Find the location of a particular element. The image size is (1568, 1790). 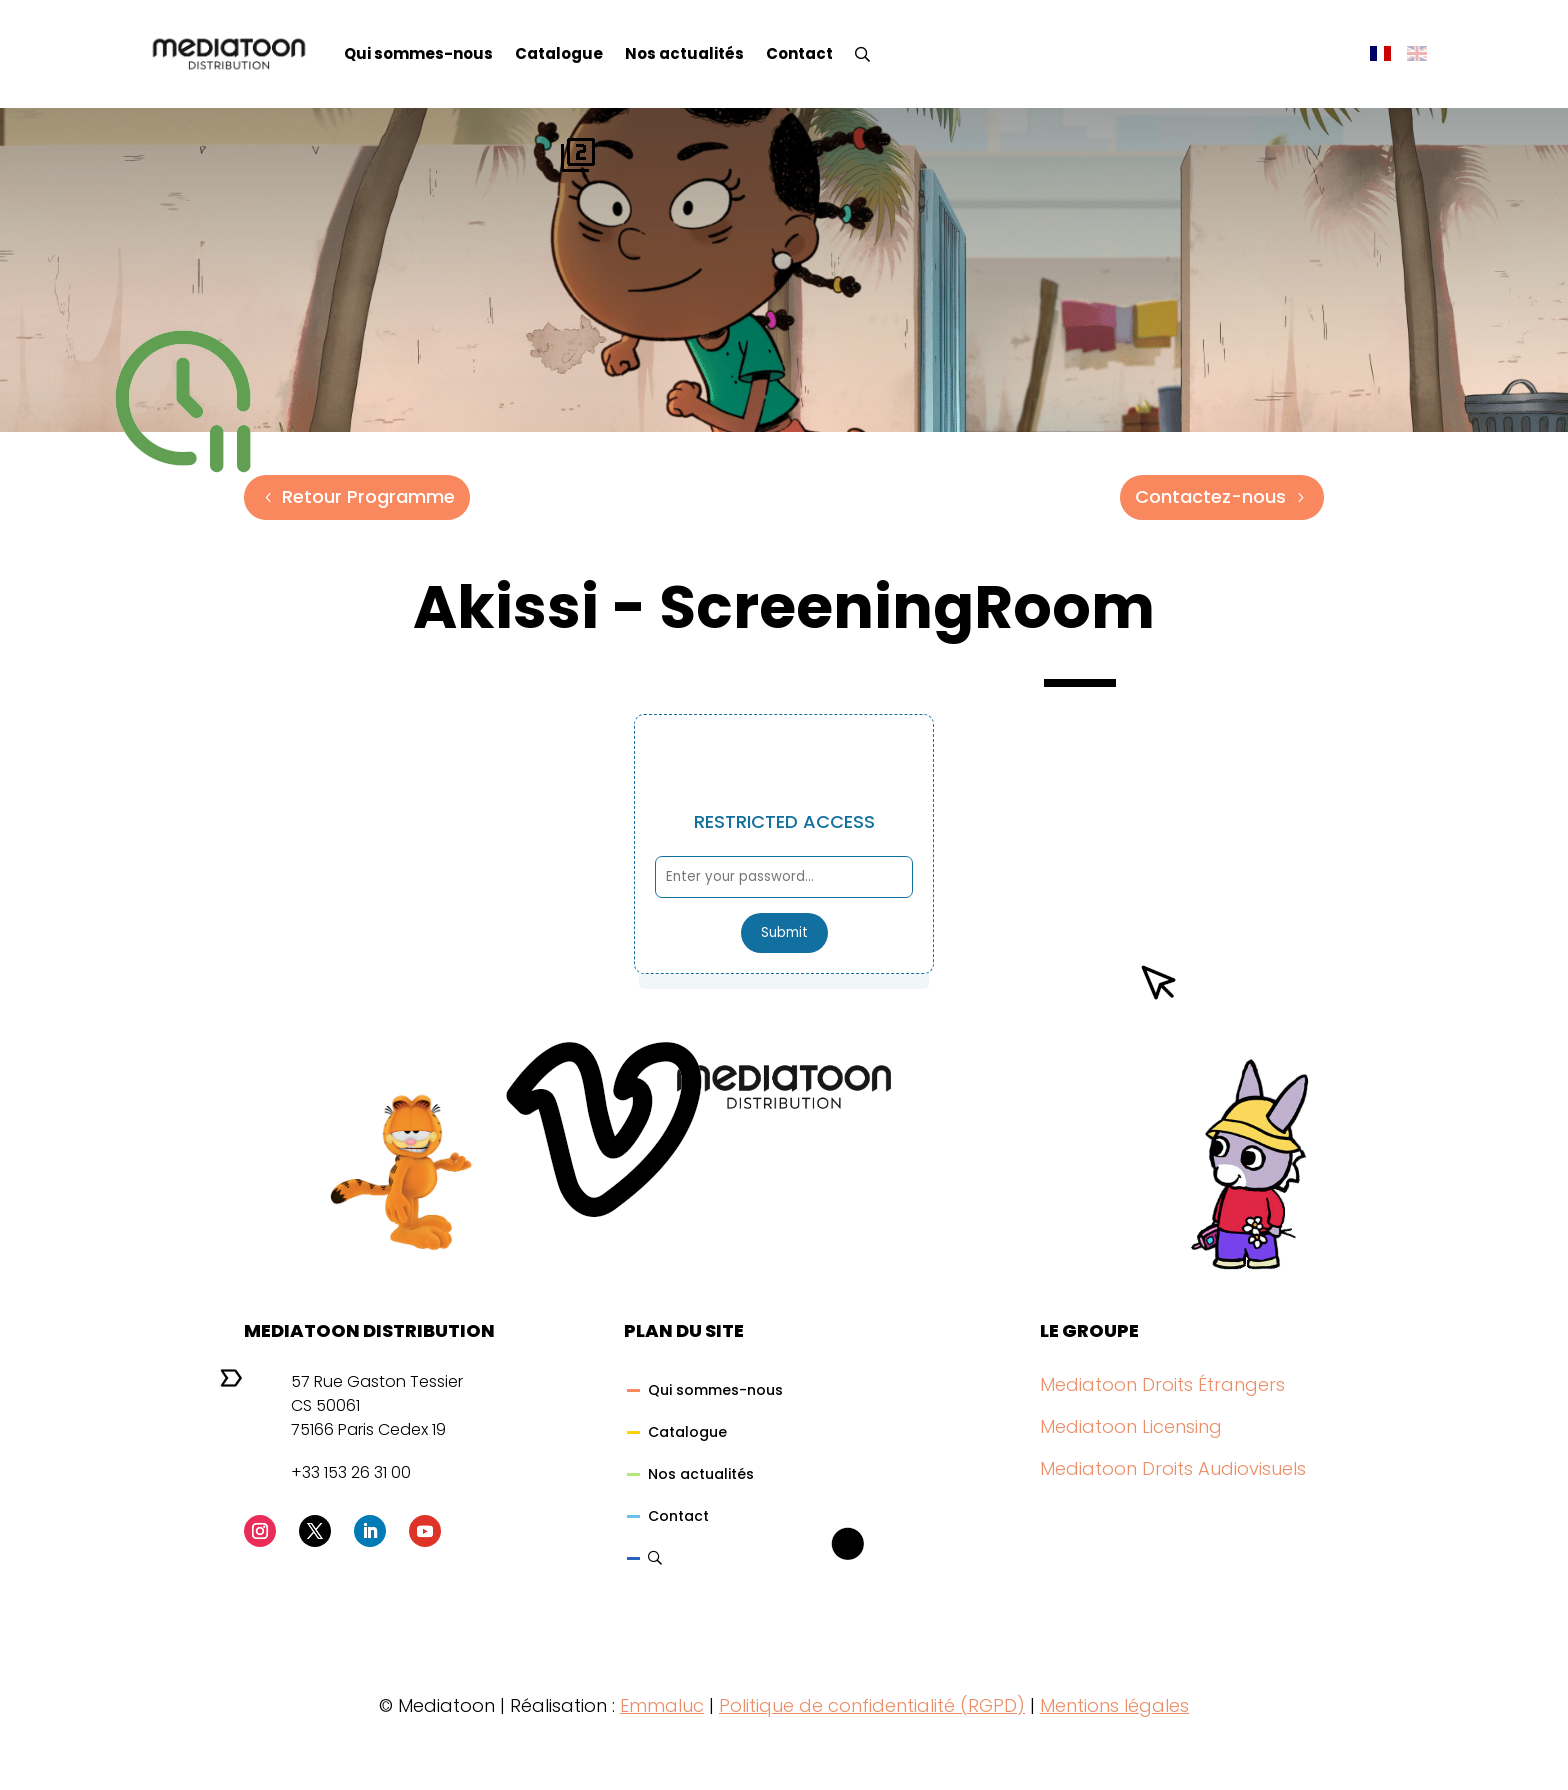

open Vimeo app or website is located at coordinates (603, 1129).